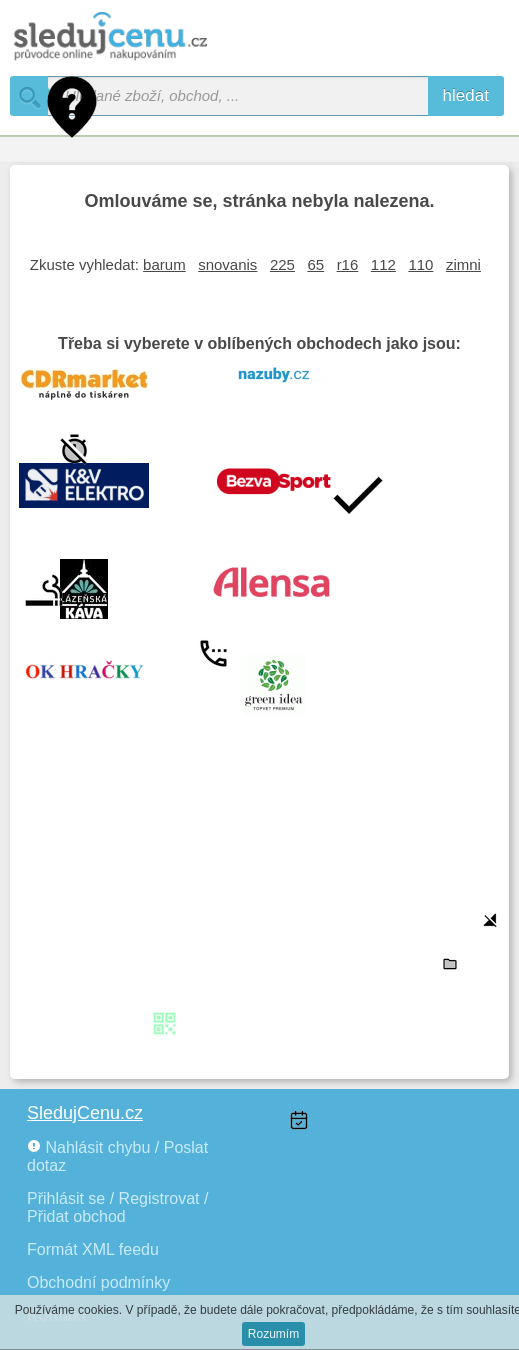 This screenshot has width=519, height=1350. What do you see at coordinates (490, 920) in the screenshot?
I see `indicates no cellular signal or mobile data unavailable` at bounding box center [490, 920].